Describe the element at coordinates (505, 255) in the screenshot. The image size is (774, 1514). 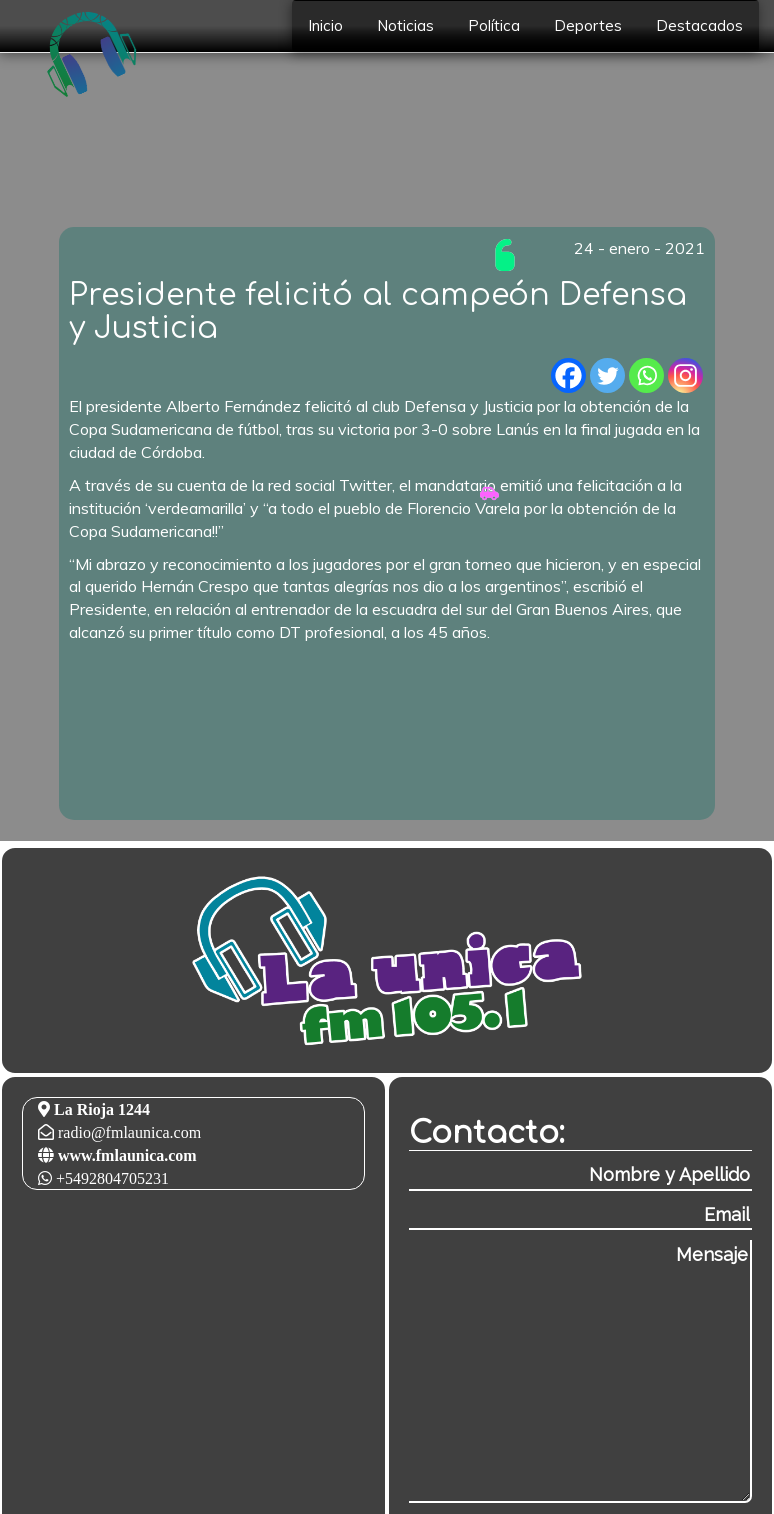
I see `insert a left single quotation mark` at that location.